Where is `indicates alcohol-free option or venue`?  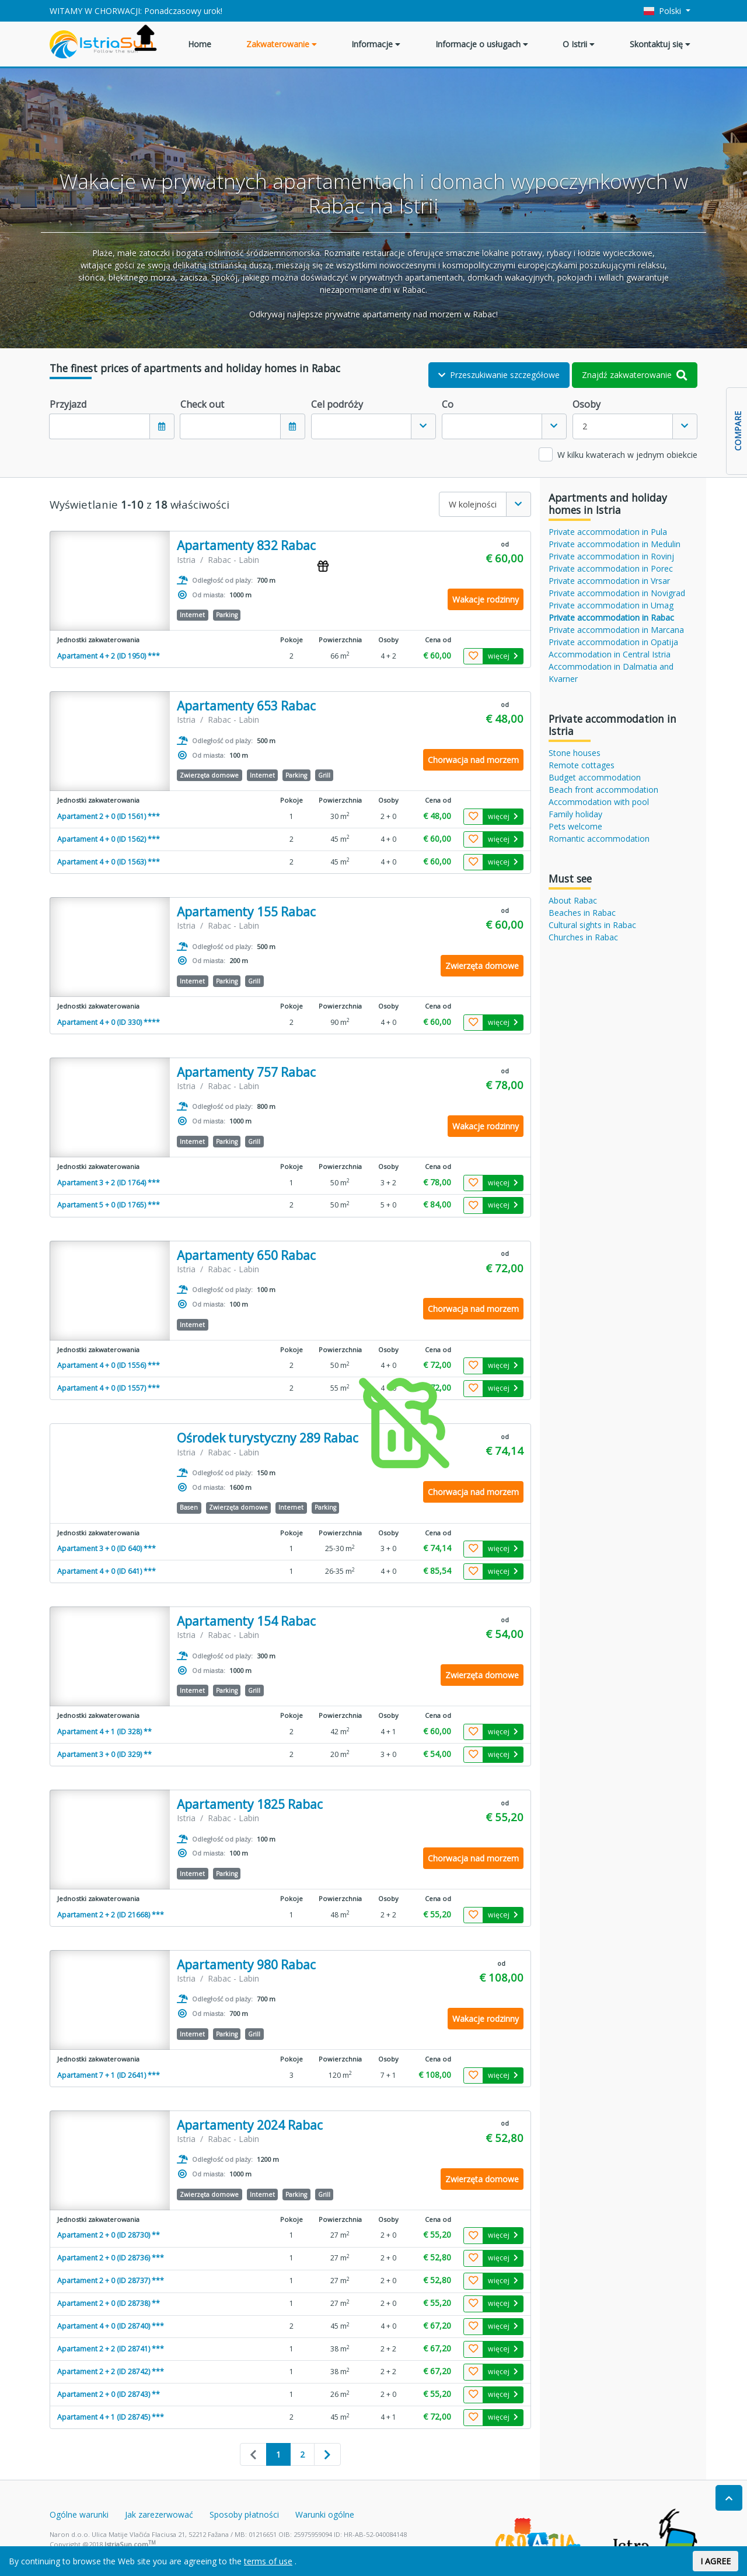
indicates alcohol-free option or venue is located at coordinates (404, 1423).